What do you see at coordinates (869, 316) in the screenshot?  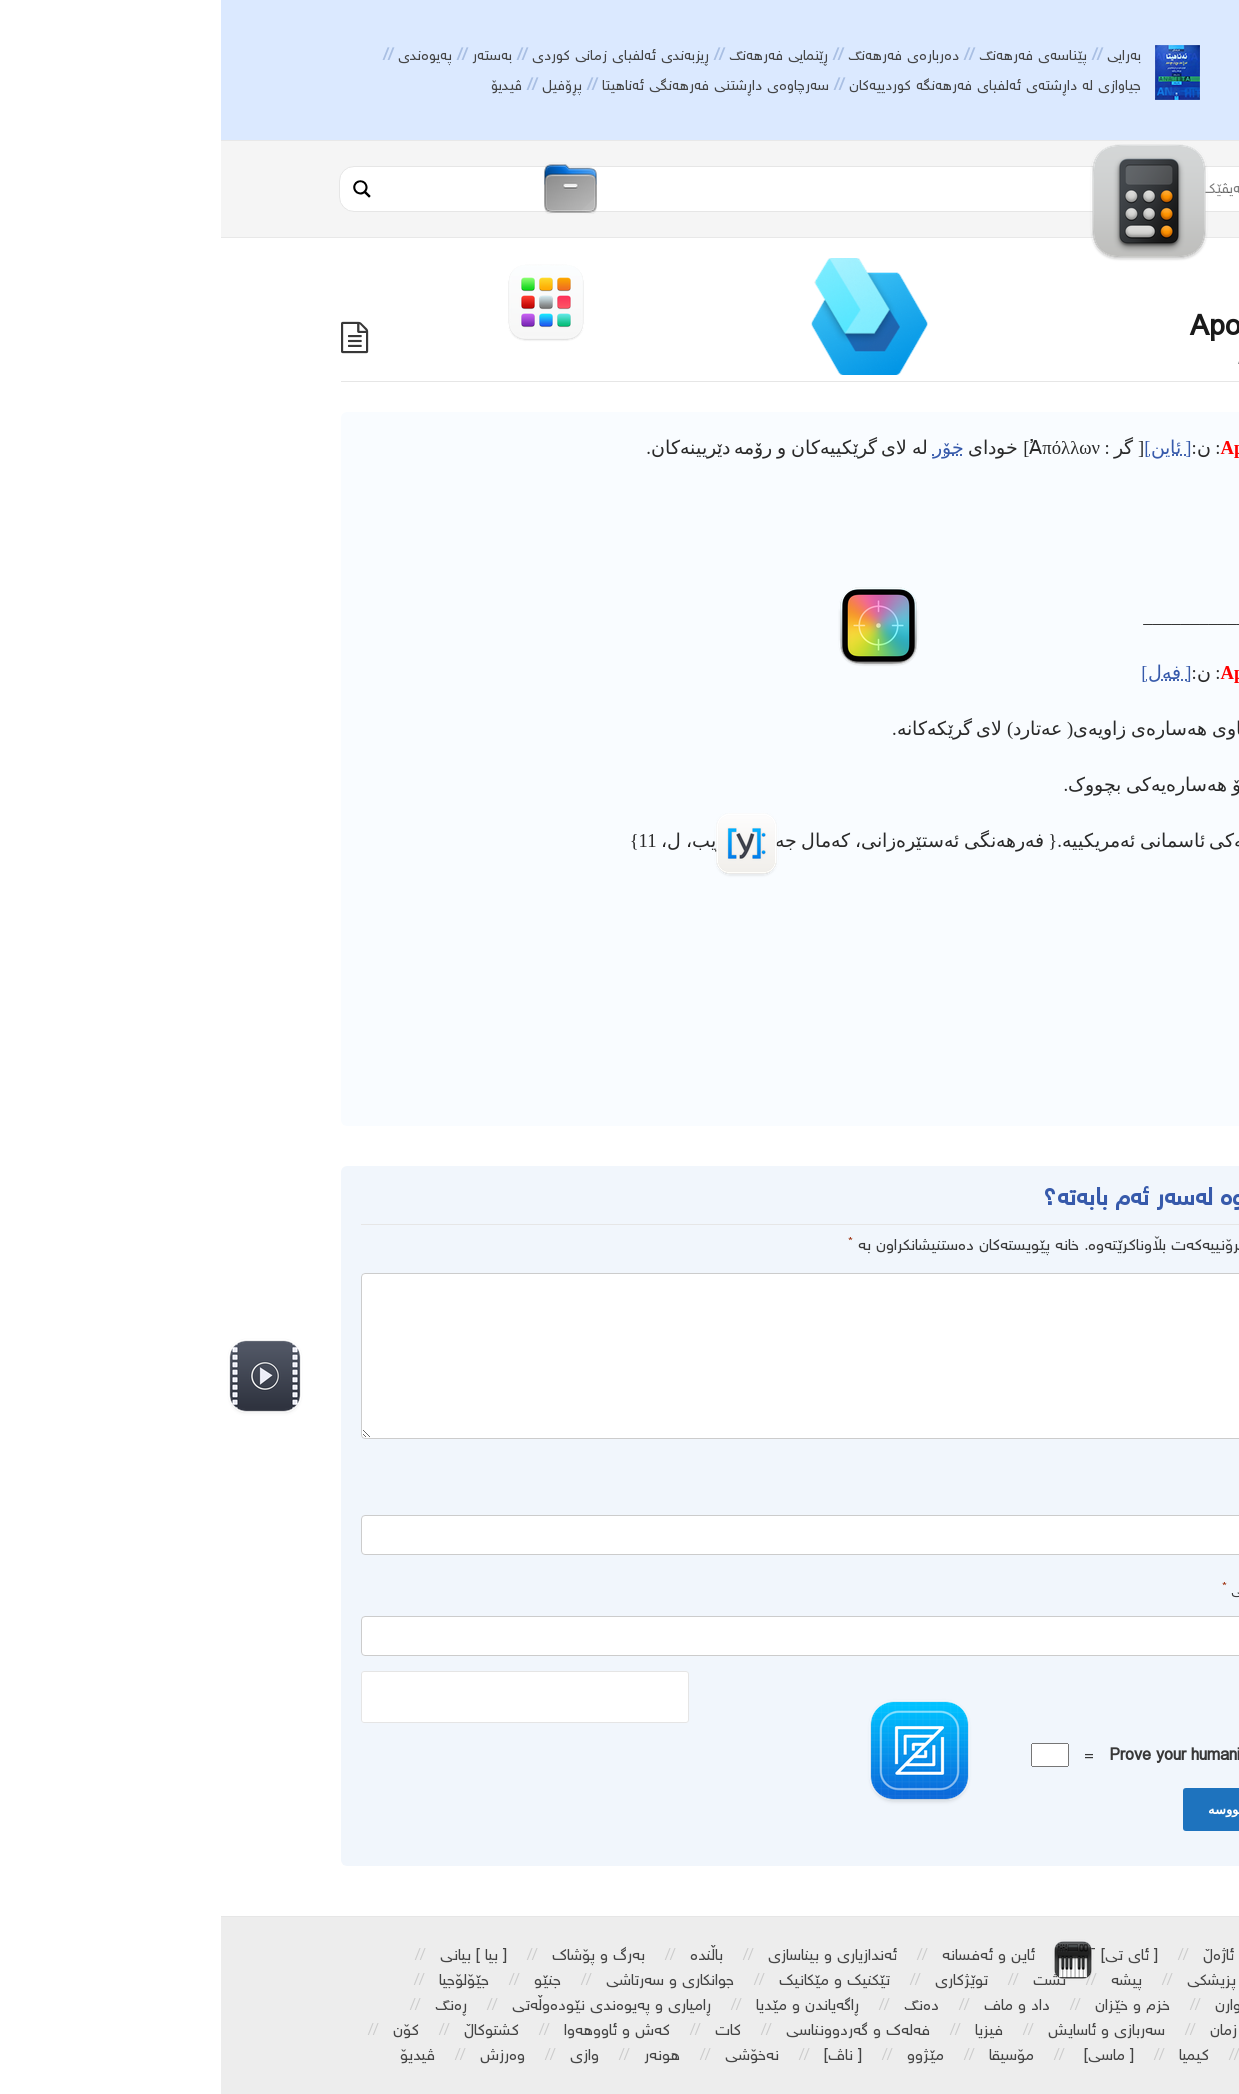 I see `open Microsoft Dynamics 365 application` at bounding box center [869, 316].